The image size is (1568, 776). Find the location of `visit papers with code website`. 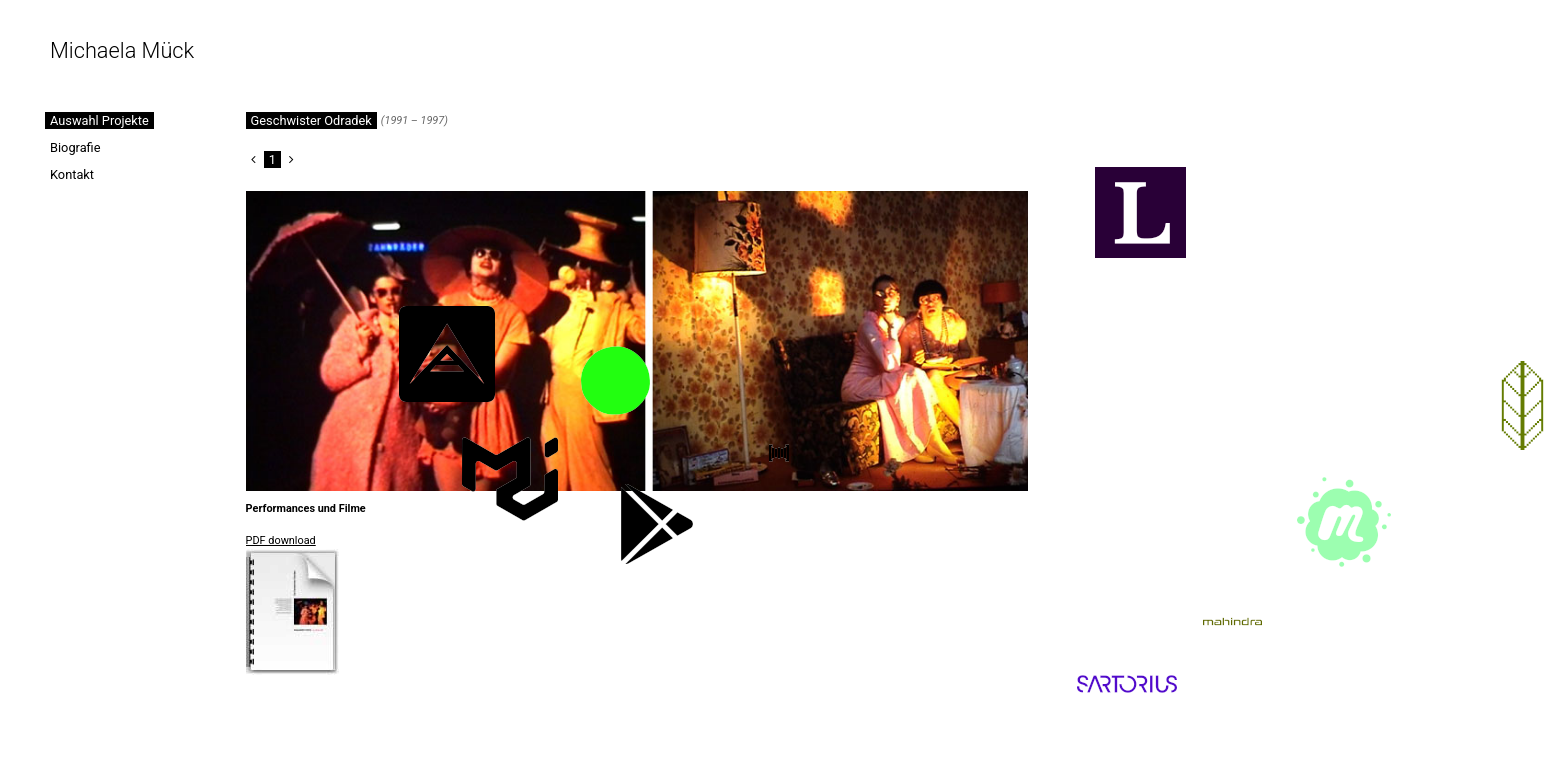

visit papers with code website is located at coordinates (779, 453).